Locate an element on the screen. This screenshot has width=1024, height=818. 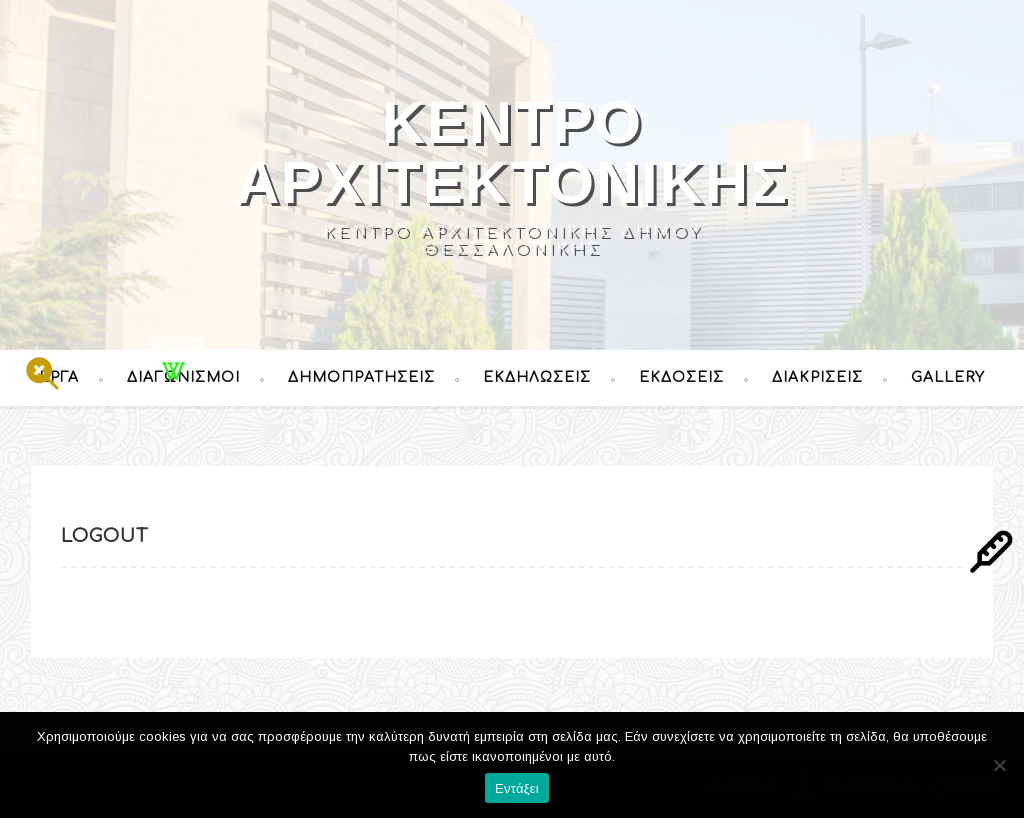
open Wikipedia article is located at coordinates (173, 371).